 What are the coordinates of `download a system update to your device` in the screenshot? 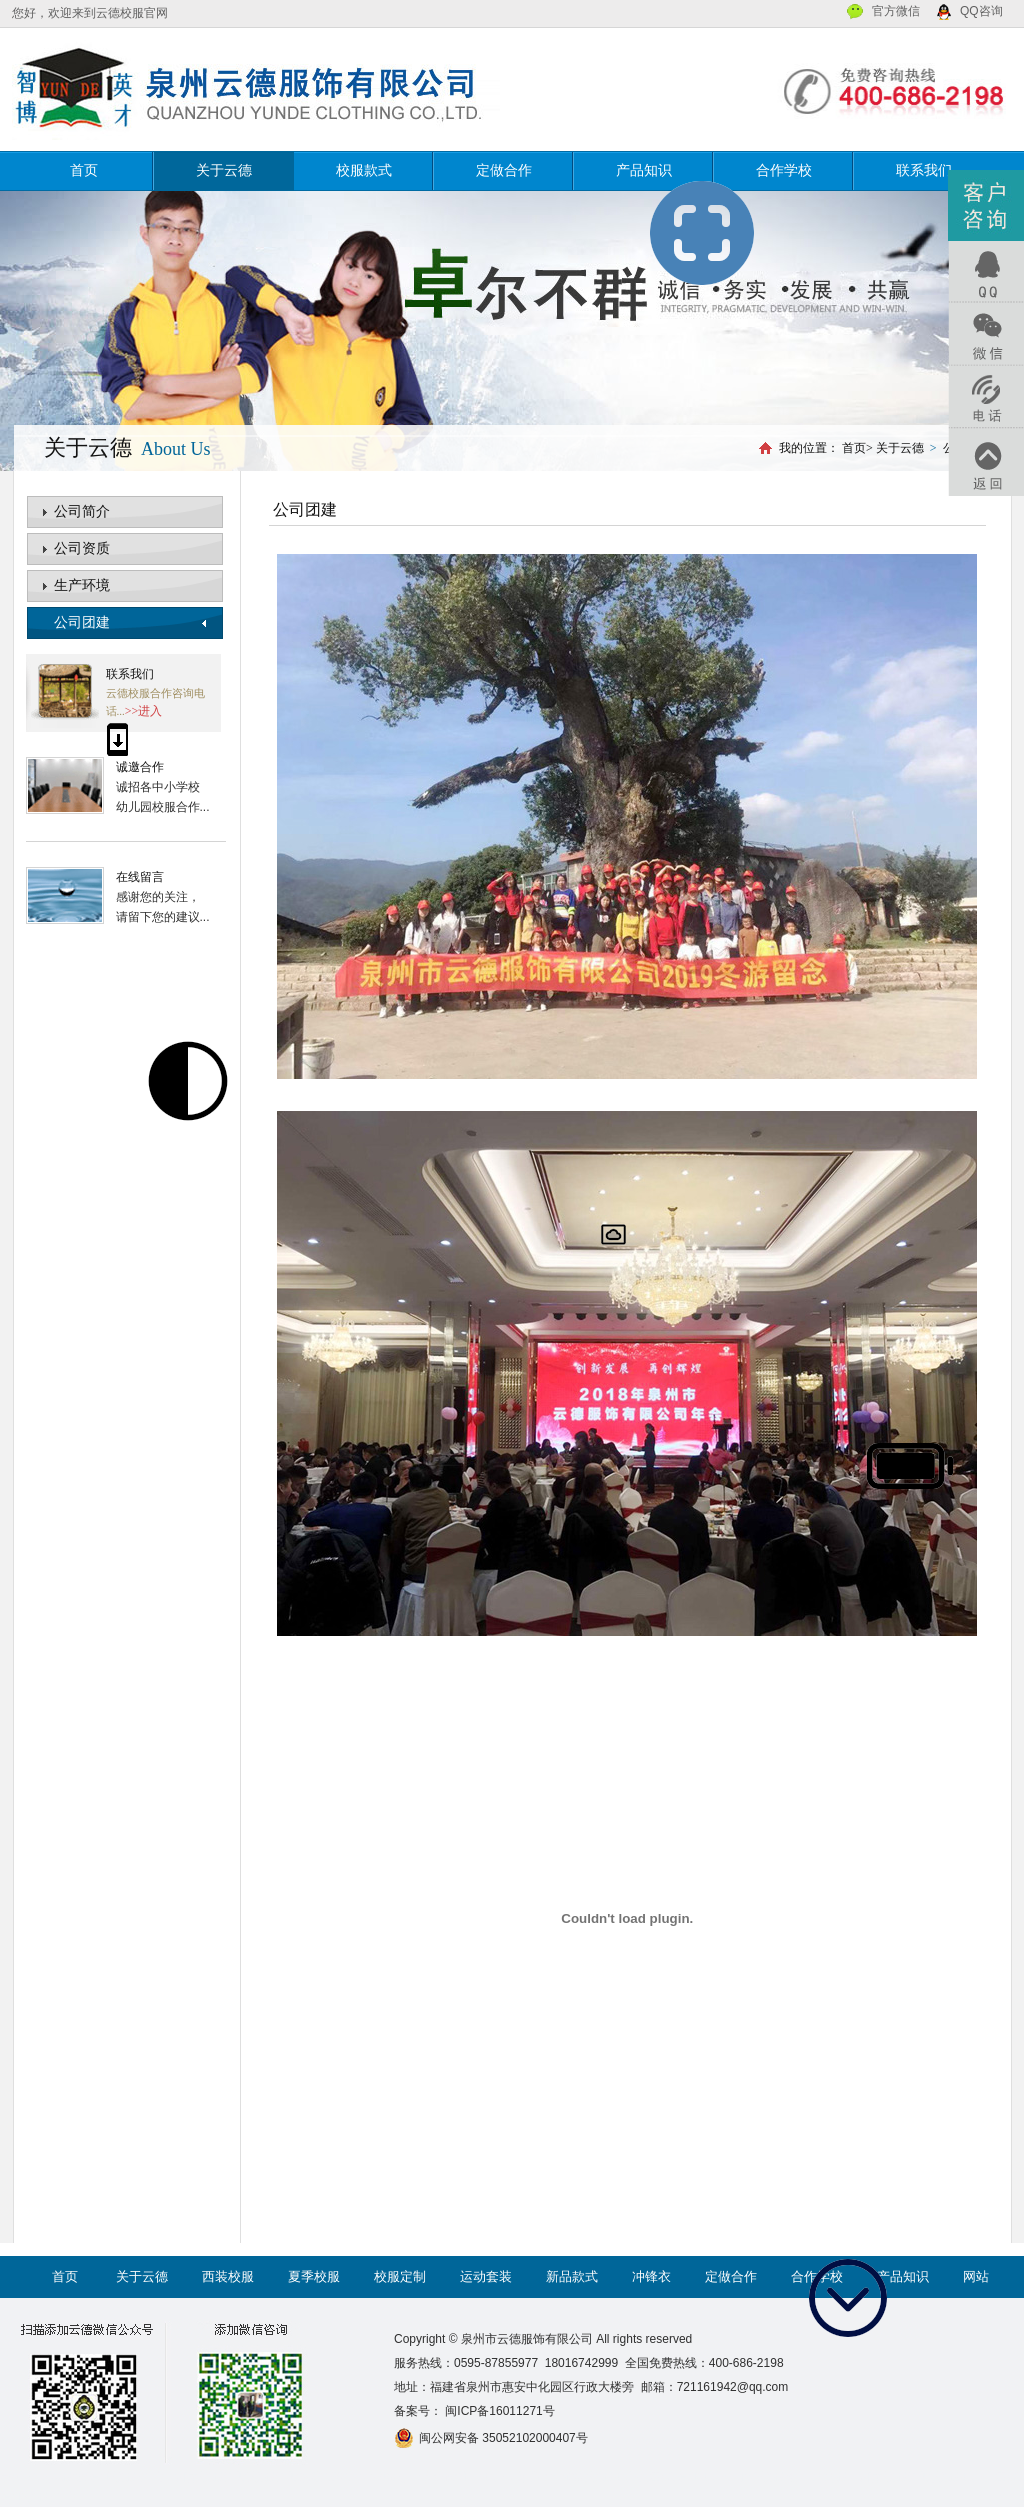 It's located at (118, 740).